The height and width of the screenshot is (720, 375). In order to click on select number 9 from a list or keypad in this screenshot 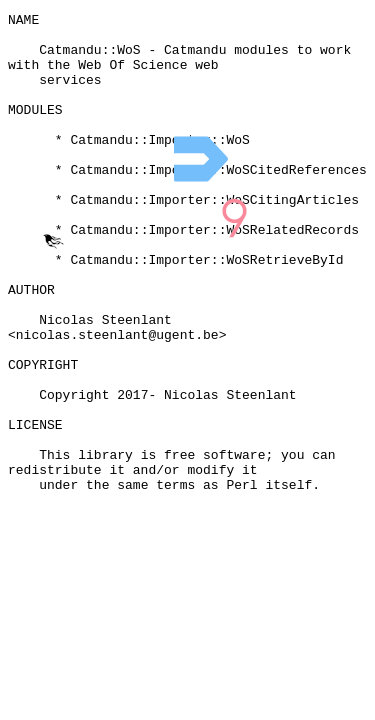, I will do `click(234, 218)`.